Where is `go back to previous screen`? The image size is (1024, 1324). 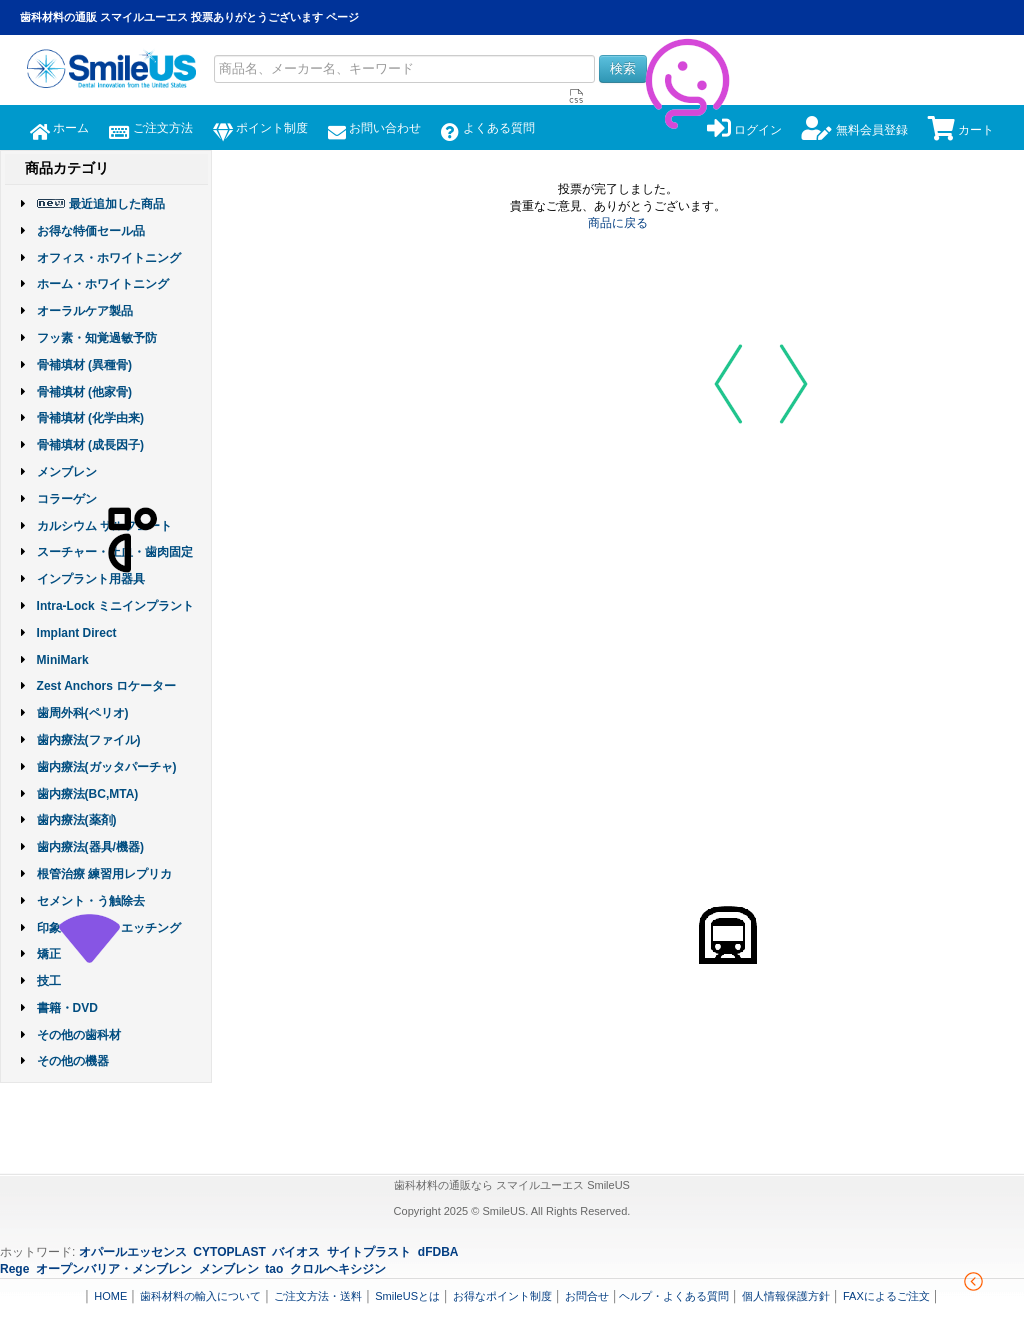 go back to previous screen is located at coordinates (973, 1281).